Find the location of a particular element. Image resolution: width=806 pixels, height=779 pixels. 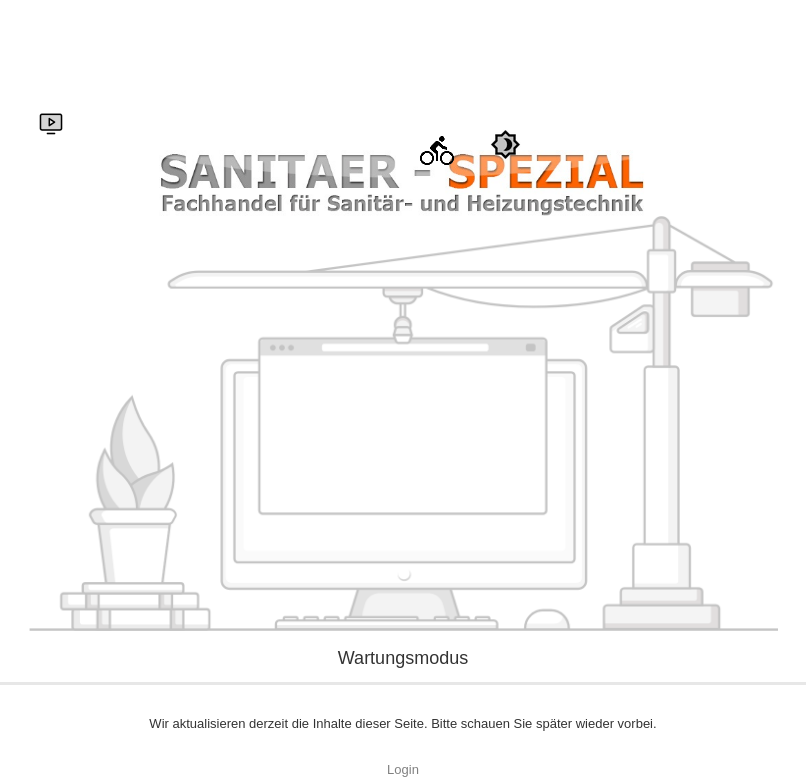

toggle dark mode or night theme is located at coordinates (505, 144).